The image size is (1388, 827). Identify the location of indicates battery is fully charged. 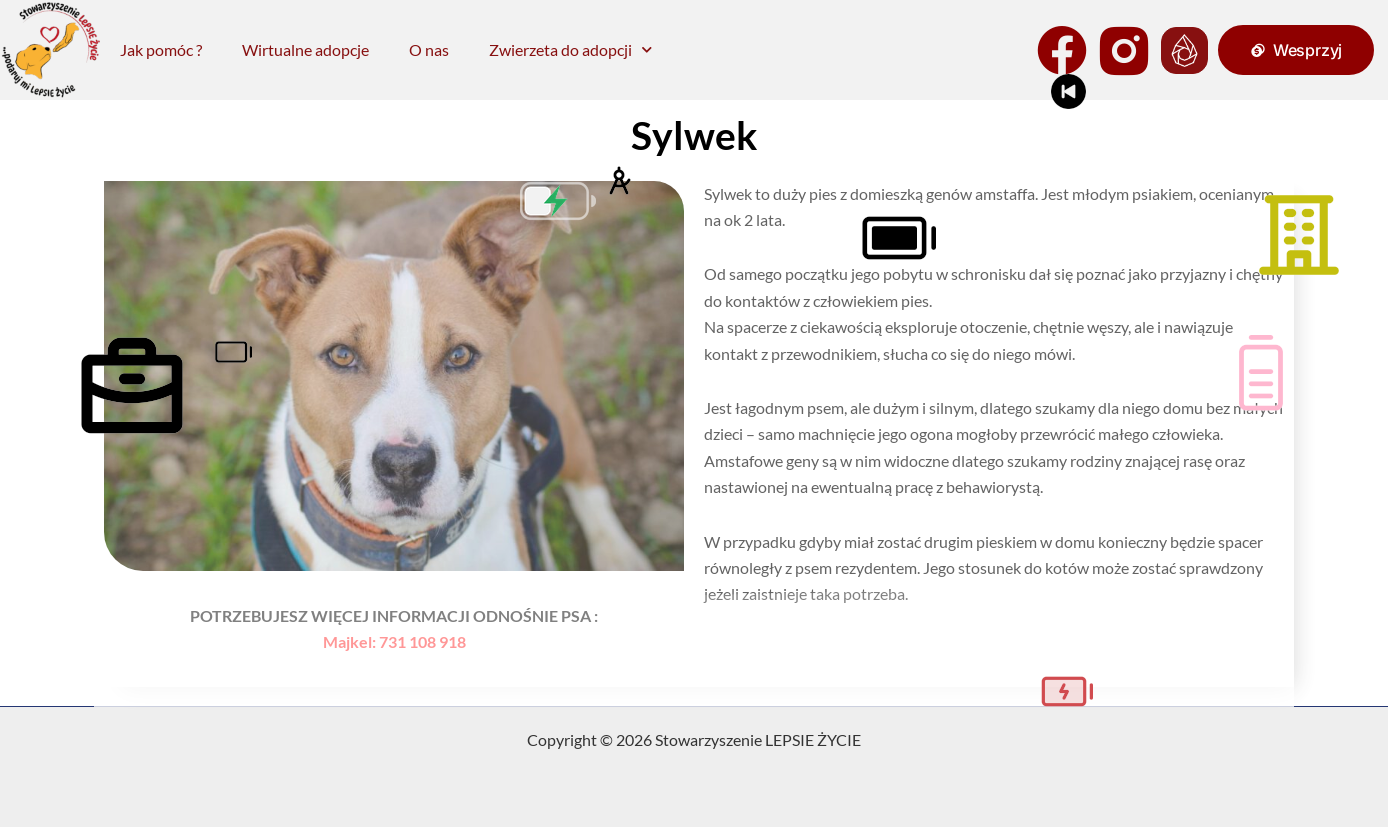
(898, 238).